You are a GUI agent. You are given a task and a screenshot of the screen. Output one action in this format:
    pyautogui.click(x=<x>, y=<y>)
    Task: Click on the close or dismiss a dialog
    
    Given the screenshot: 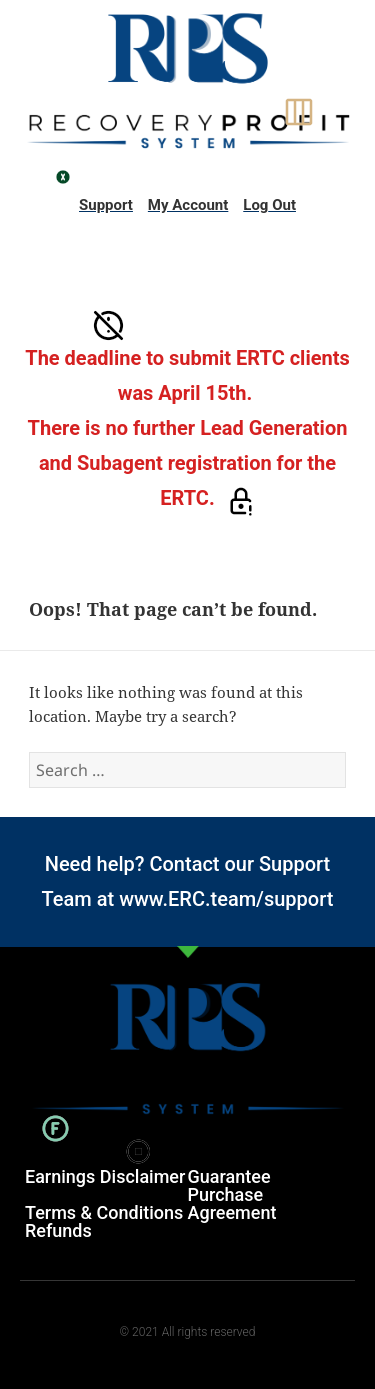 What is the action you would take?
    pyautogui.click(x=63, y=177)
    